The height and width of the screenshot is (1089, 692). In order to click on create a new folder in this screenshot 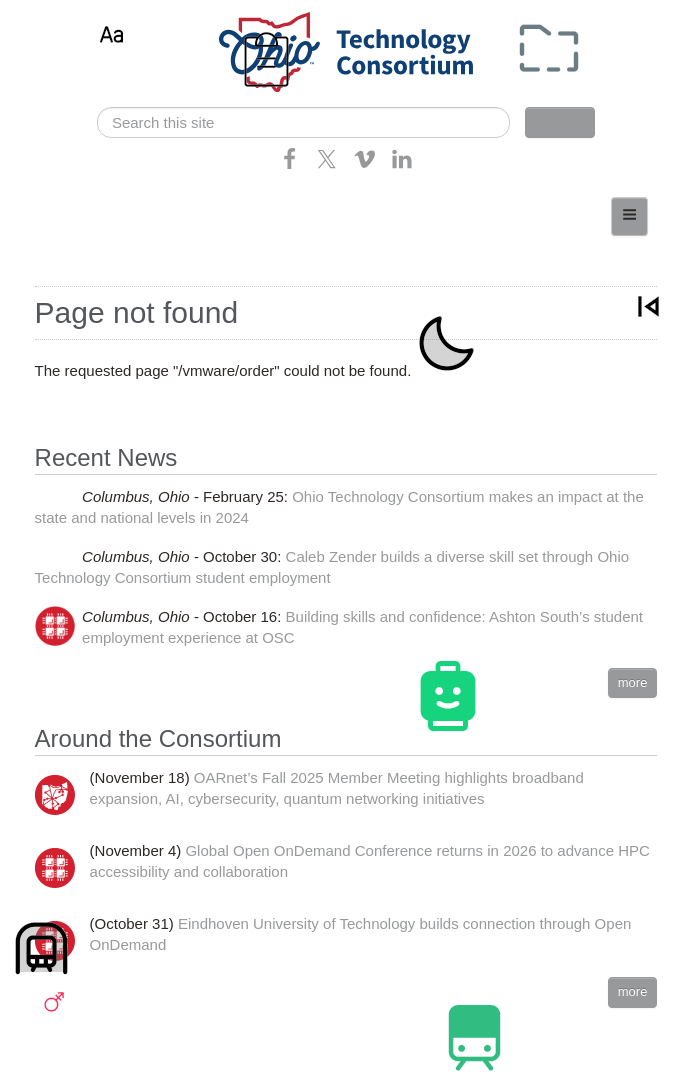, I will do `click(549, 47)`.